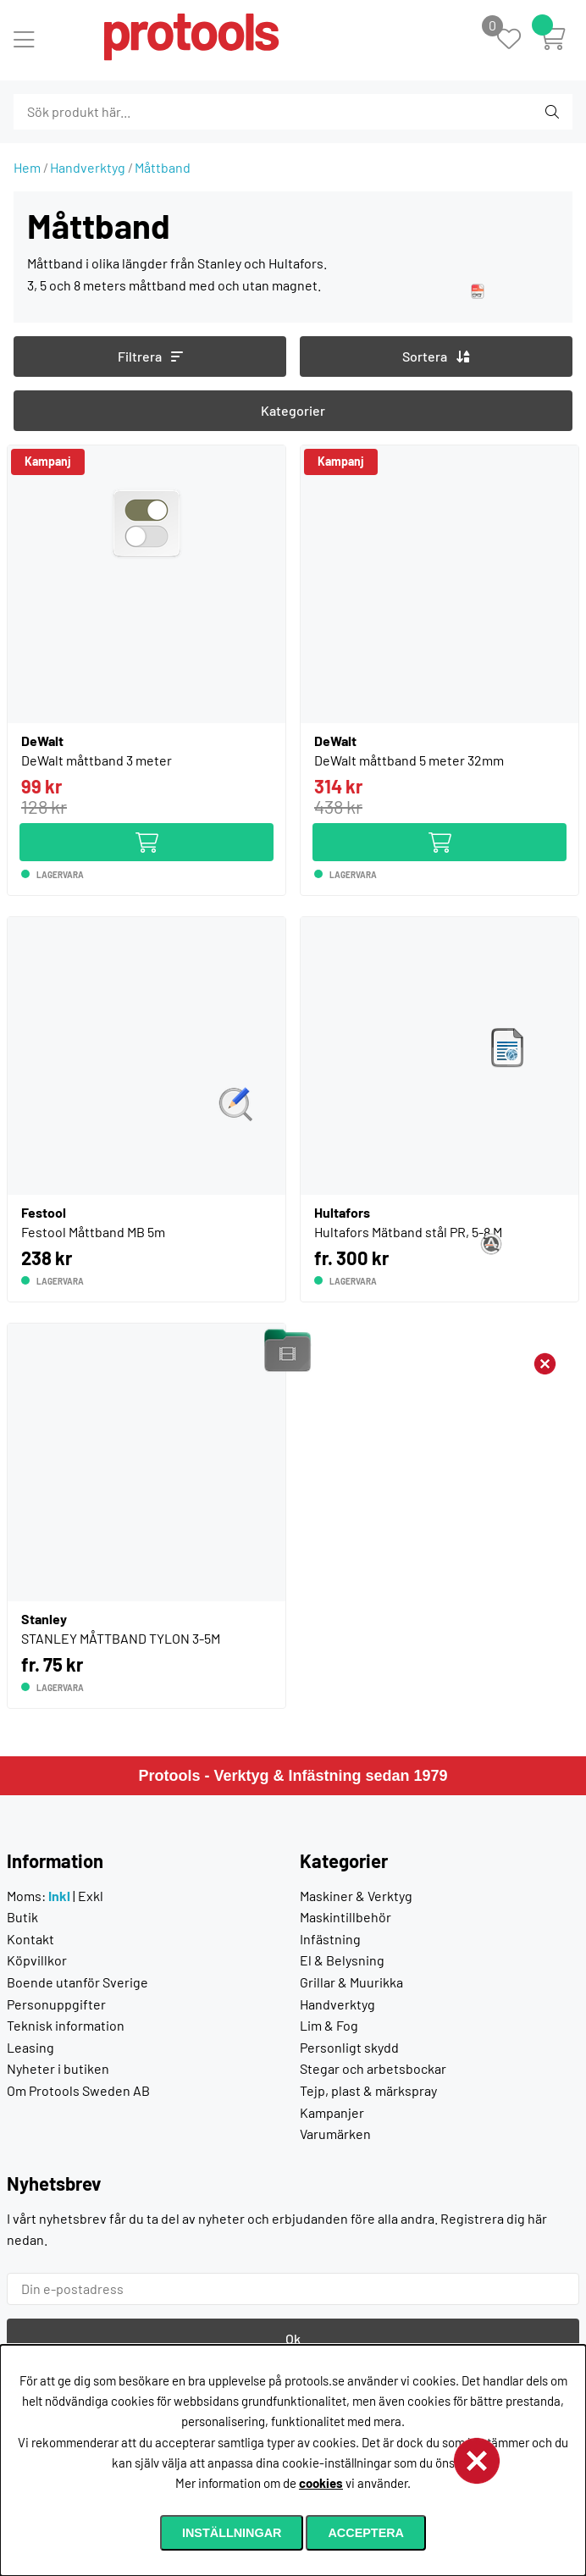 The height and width of the screenshot is (2576, 586). I want to click on cancel or close the current action, so click(545, 1363).